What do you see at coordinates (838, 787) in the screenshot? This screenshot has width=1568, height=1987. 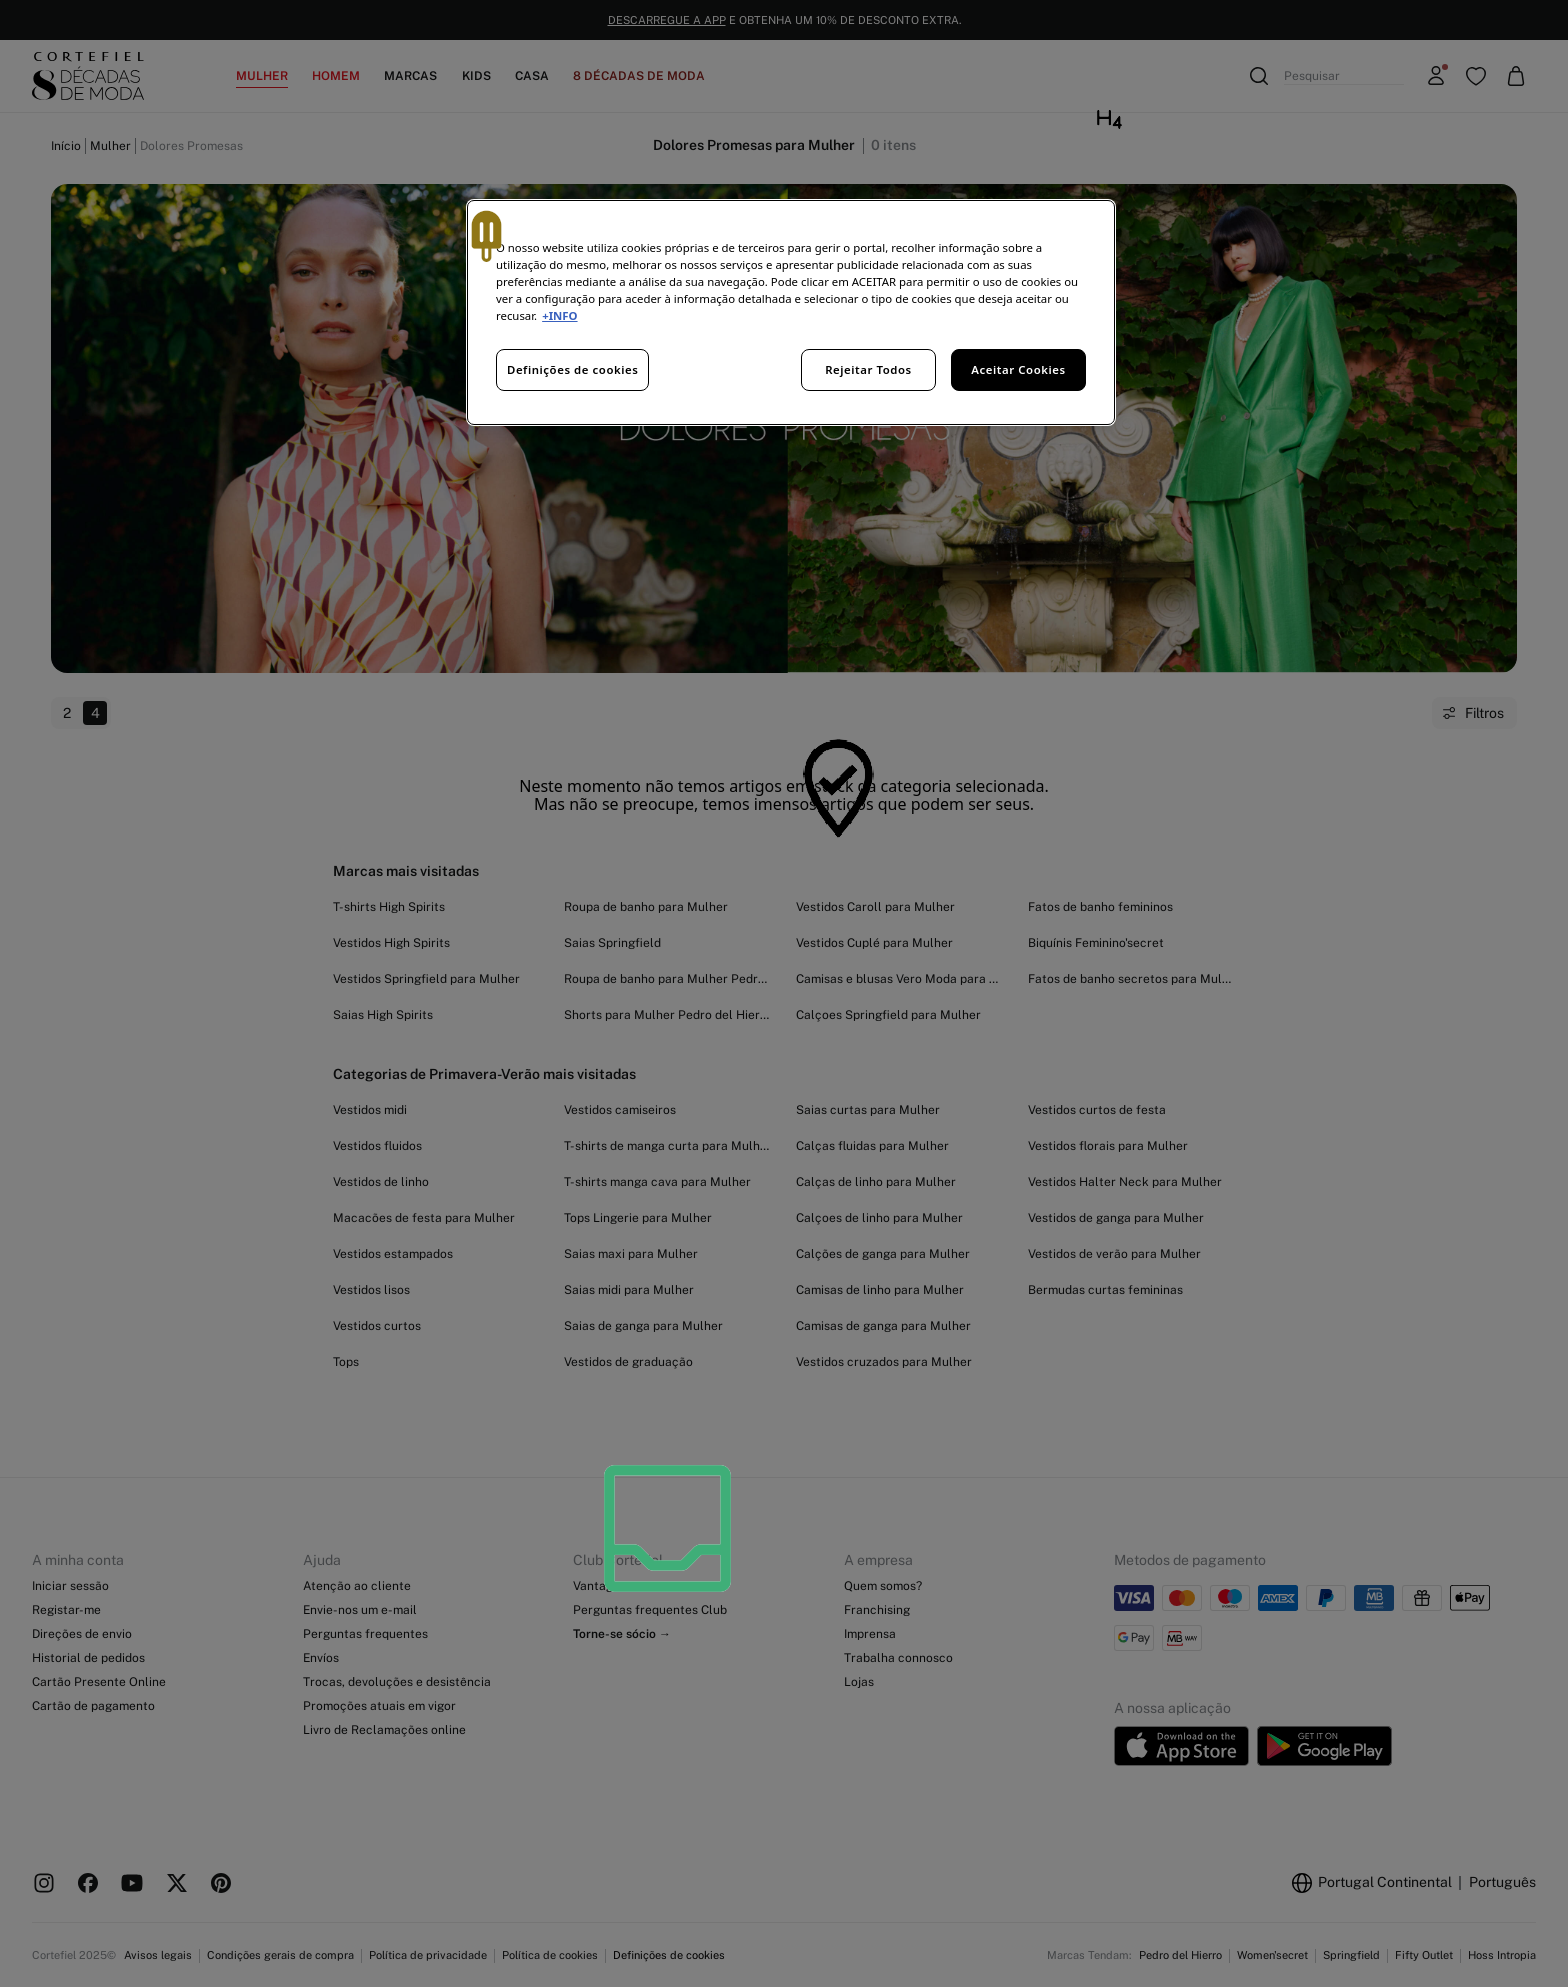 I see `confirm or select a location` at bounding box center [838, 787].